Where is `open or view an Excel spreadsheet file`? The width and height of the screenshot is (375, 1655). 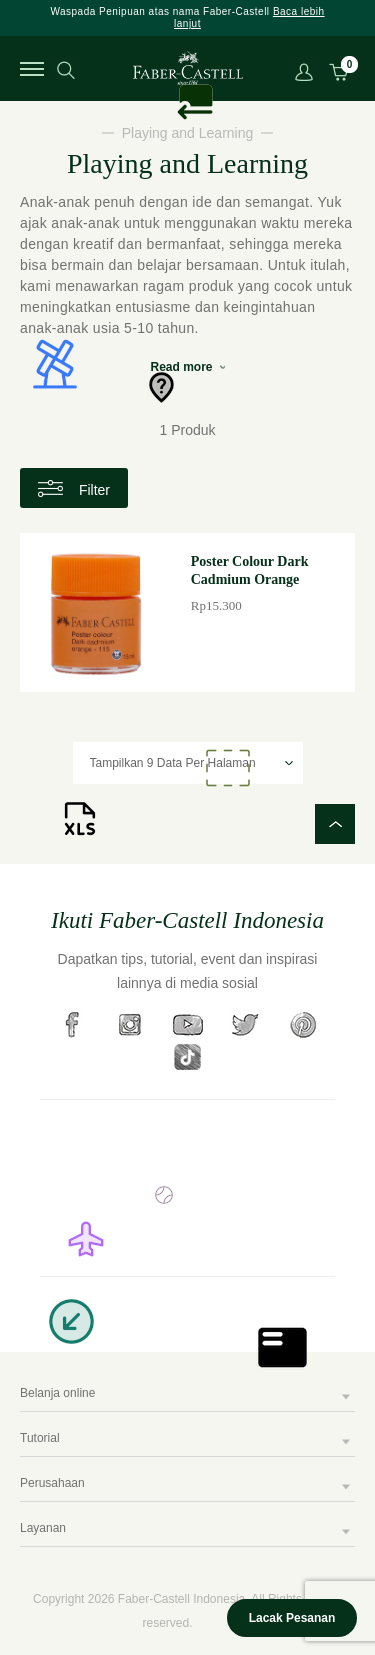 open or view an Excel spreadsheet file is located at coordinates (80, 820).